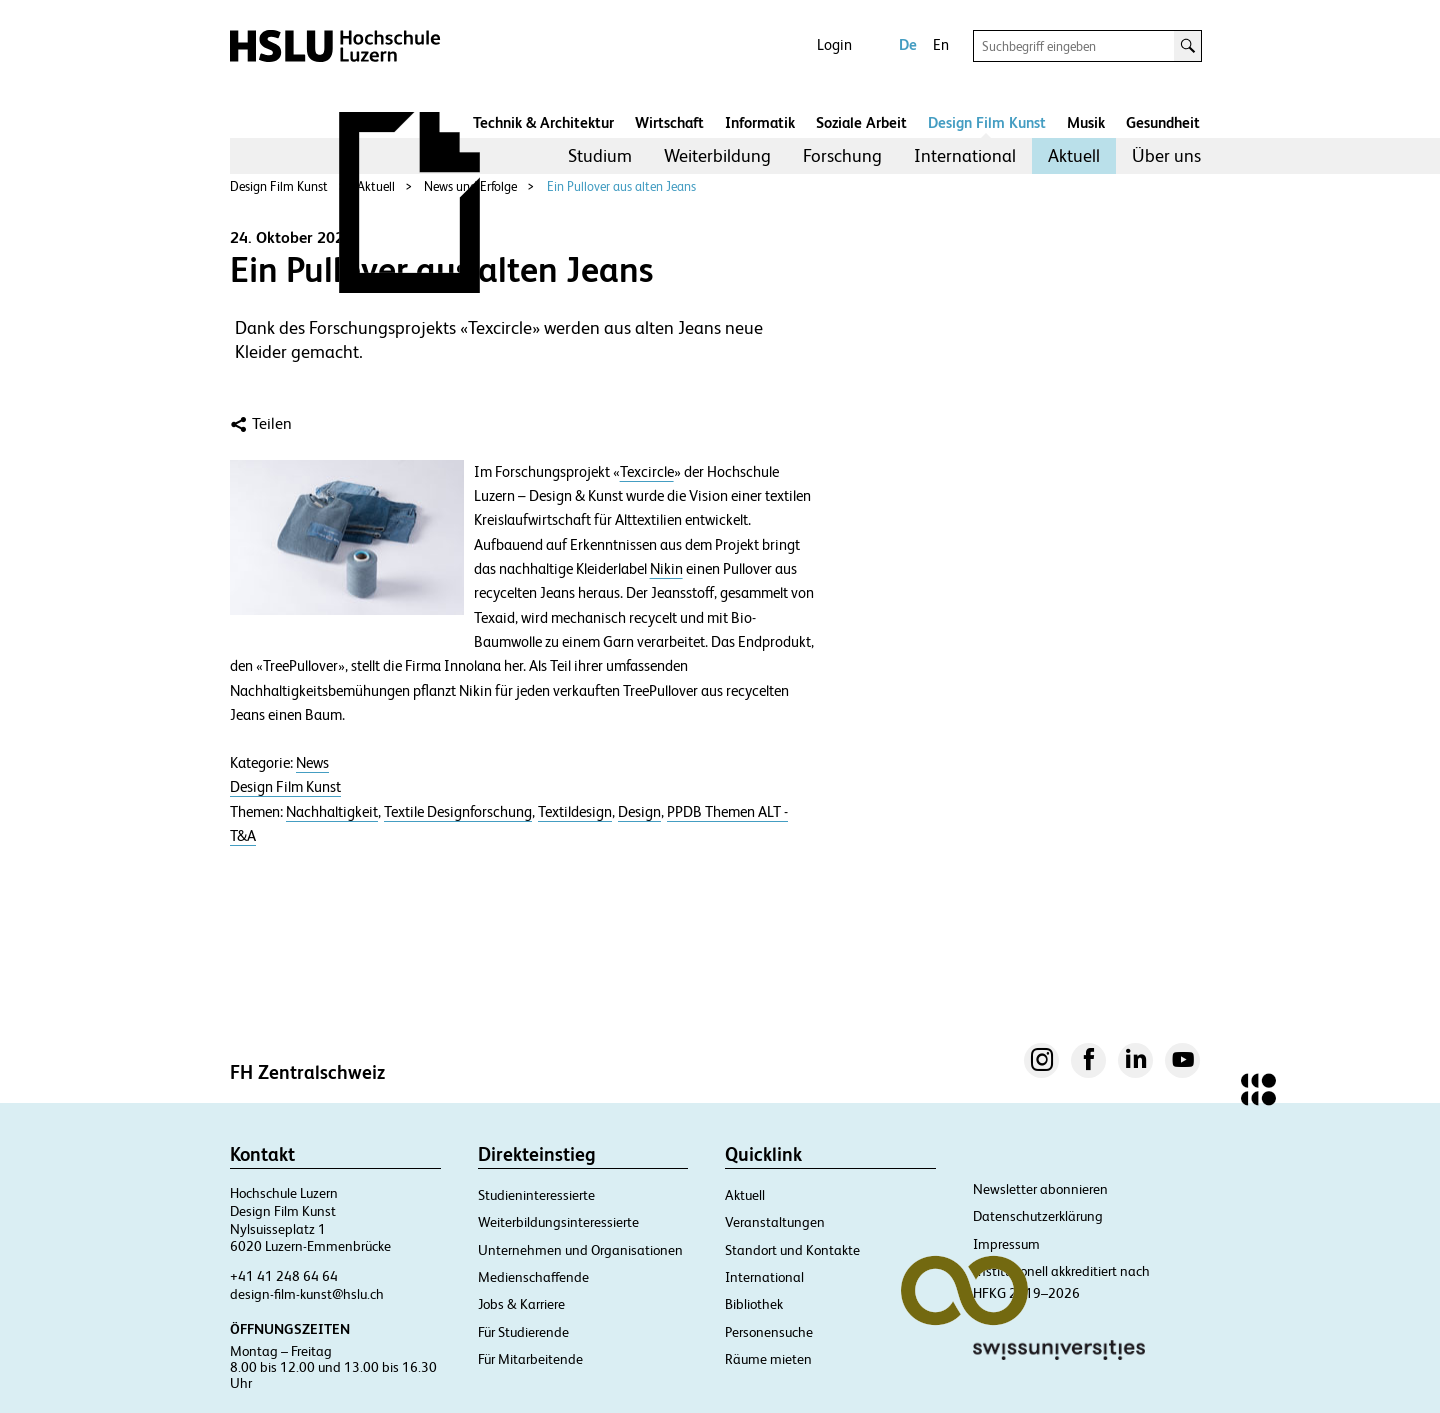 This screenshot has height=1413, width=1440. Describe the element at coordinates (1258, 1089) in the screenshot. I see `openverse logo` at that location.